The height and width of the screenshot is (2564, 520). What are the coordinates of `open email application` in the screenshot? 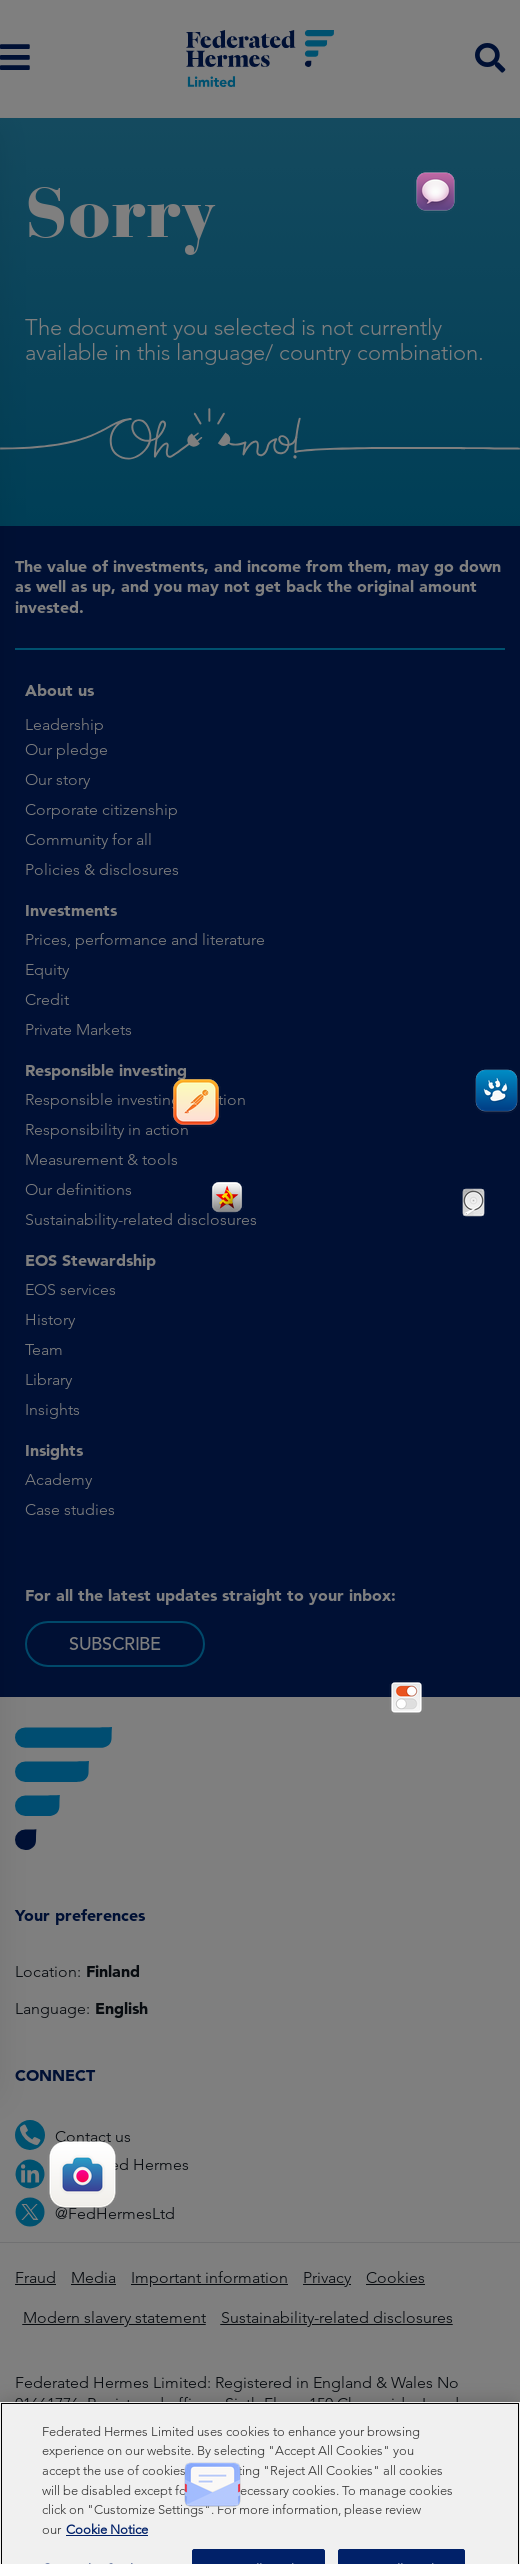 It's located at (212, 2484).